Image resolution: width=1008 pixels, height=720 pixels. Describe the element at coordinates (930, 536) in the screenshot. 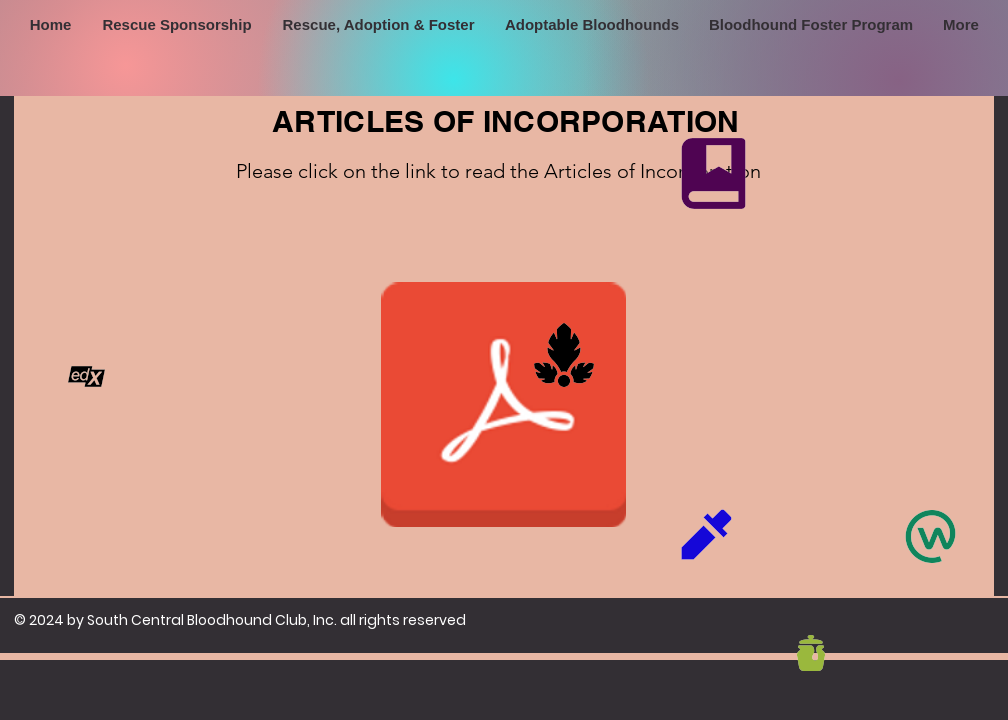

I see `open Workplace by Meta` at that location.